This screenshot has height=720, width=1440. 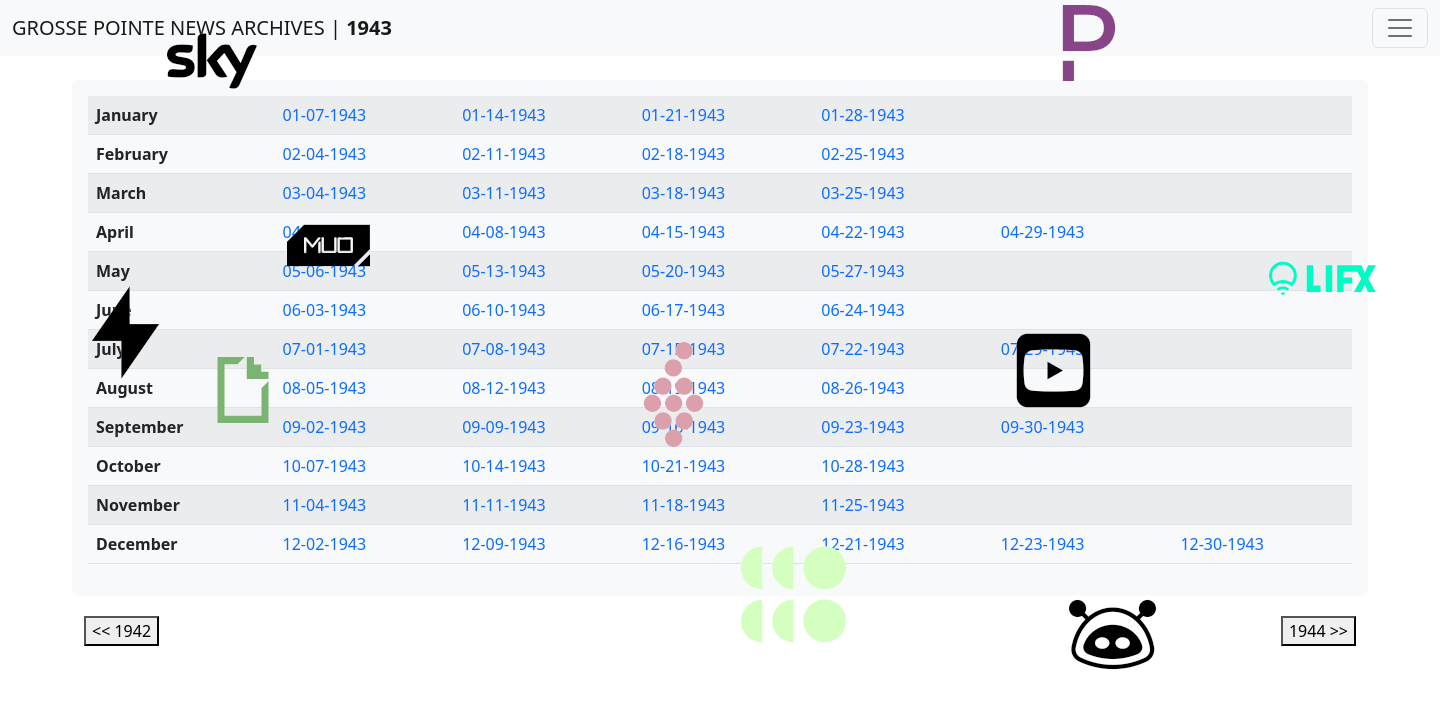 What do you see at coordinates (1053, 370) in the screenshot?
I see `open YouTube app` at bounding box center [1053, 370].